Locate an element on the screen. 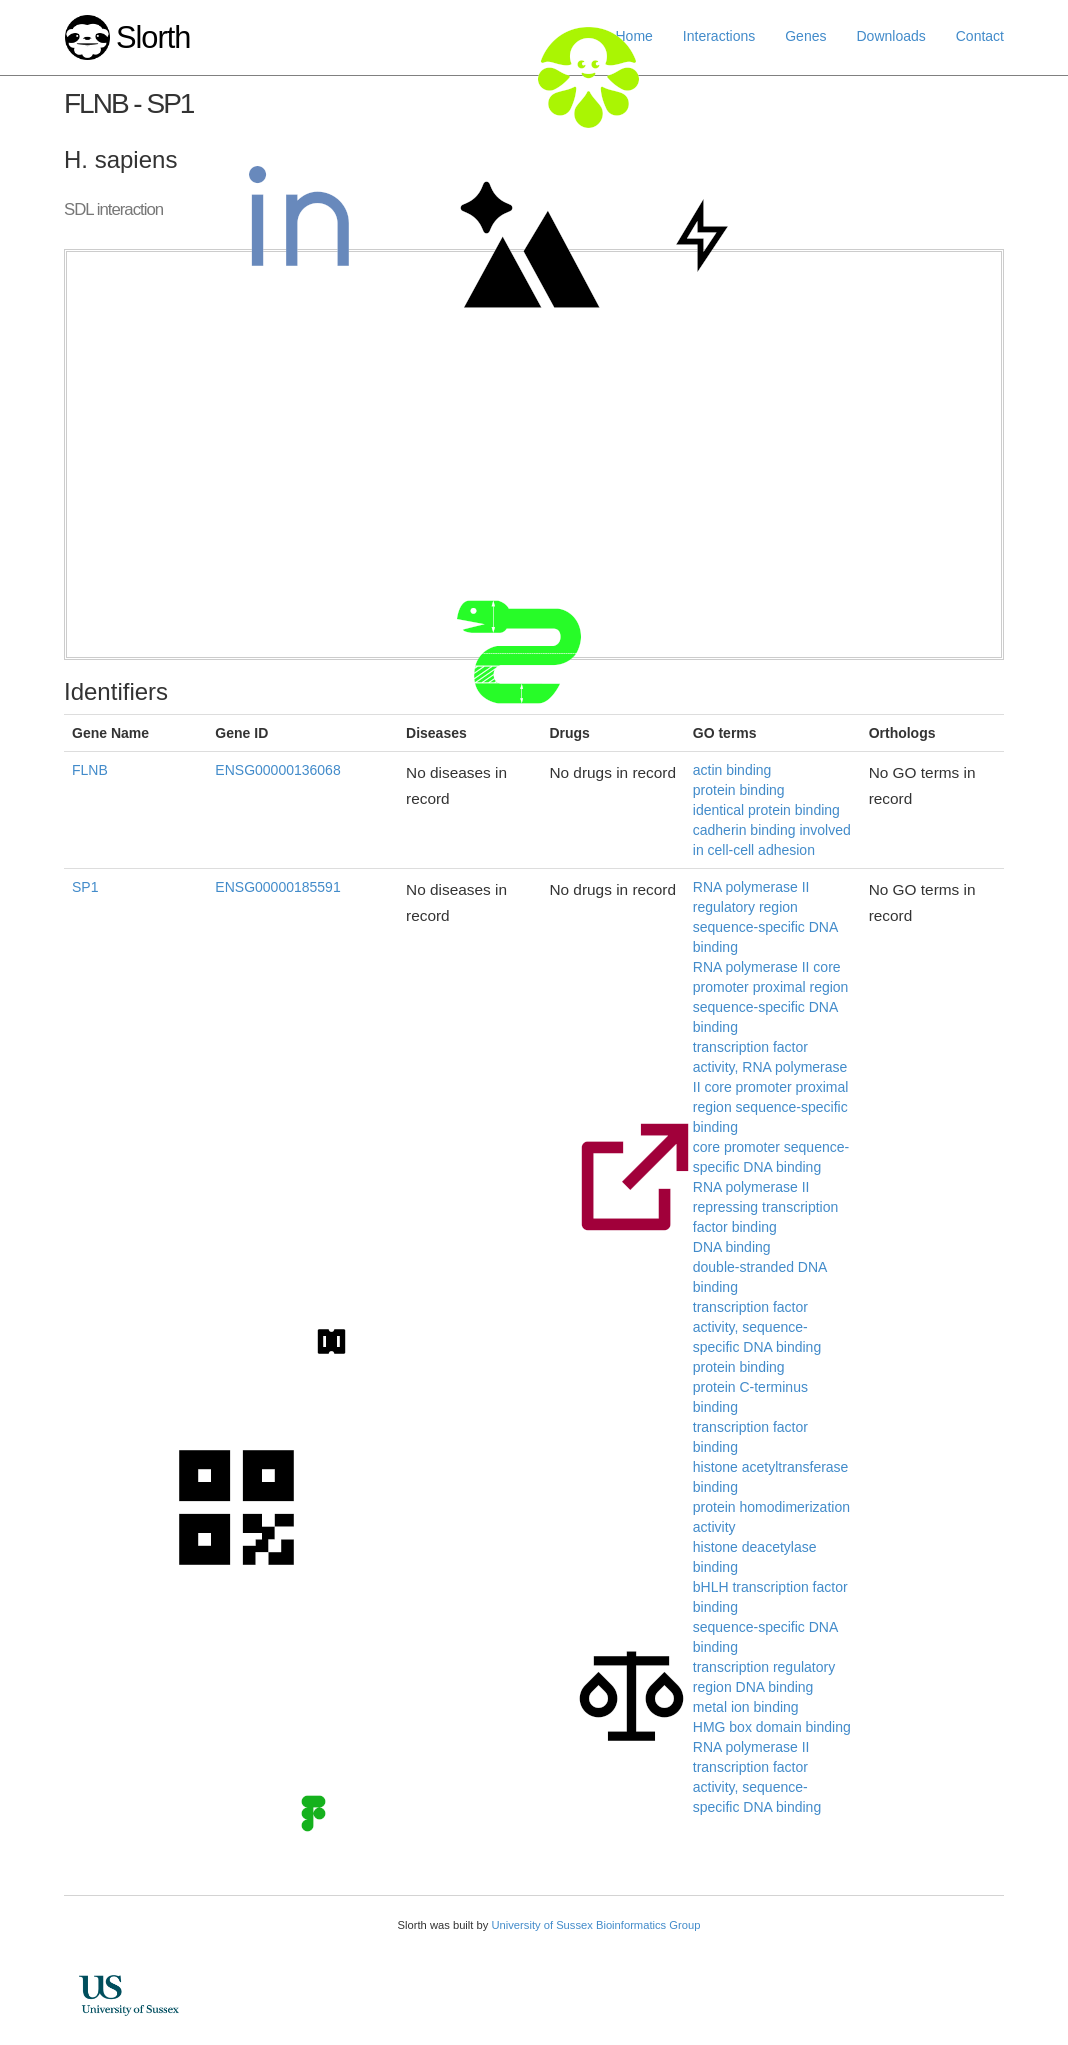 Image resolution: width=1068 pixels, height=2045 pixels. scan or generate a QR code is located at coordinates (236, 1507).